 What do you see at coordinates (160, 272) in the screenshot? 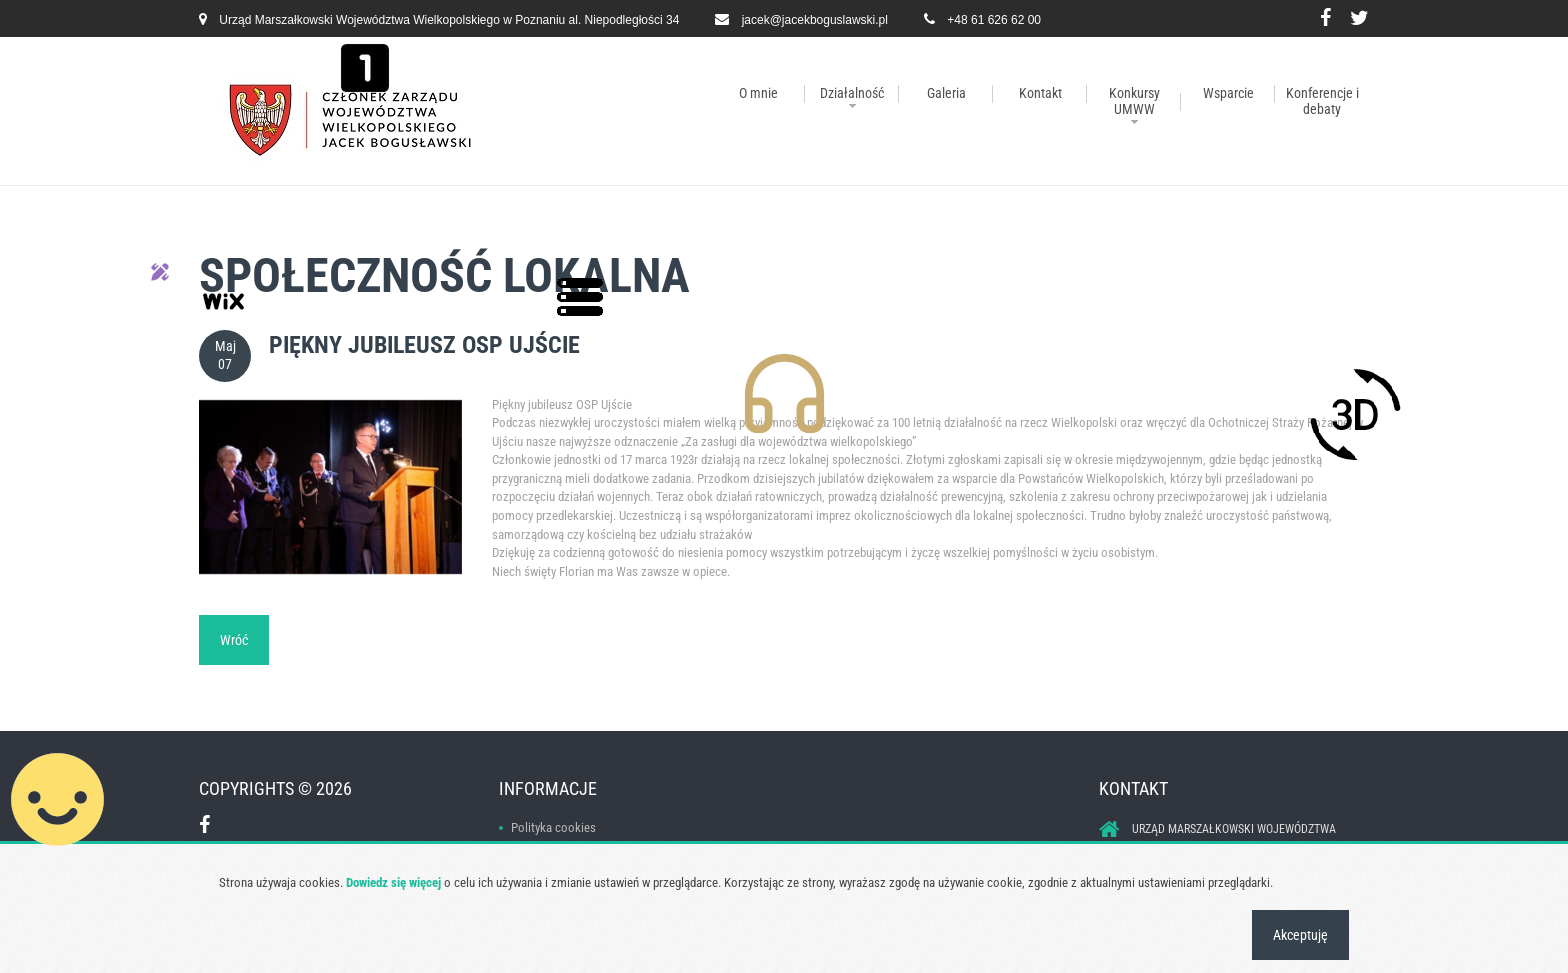
I see `access design or editing tools` at bounding box center [160, 272].